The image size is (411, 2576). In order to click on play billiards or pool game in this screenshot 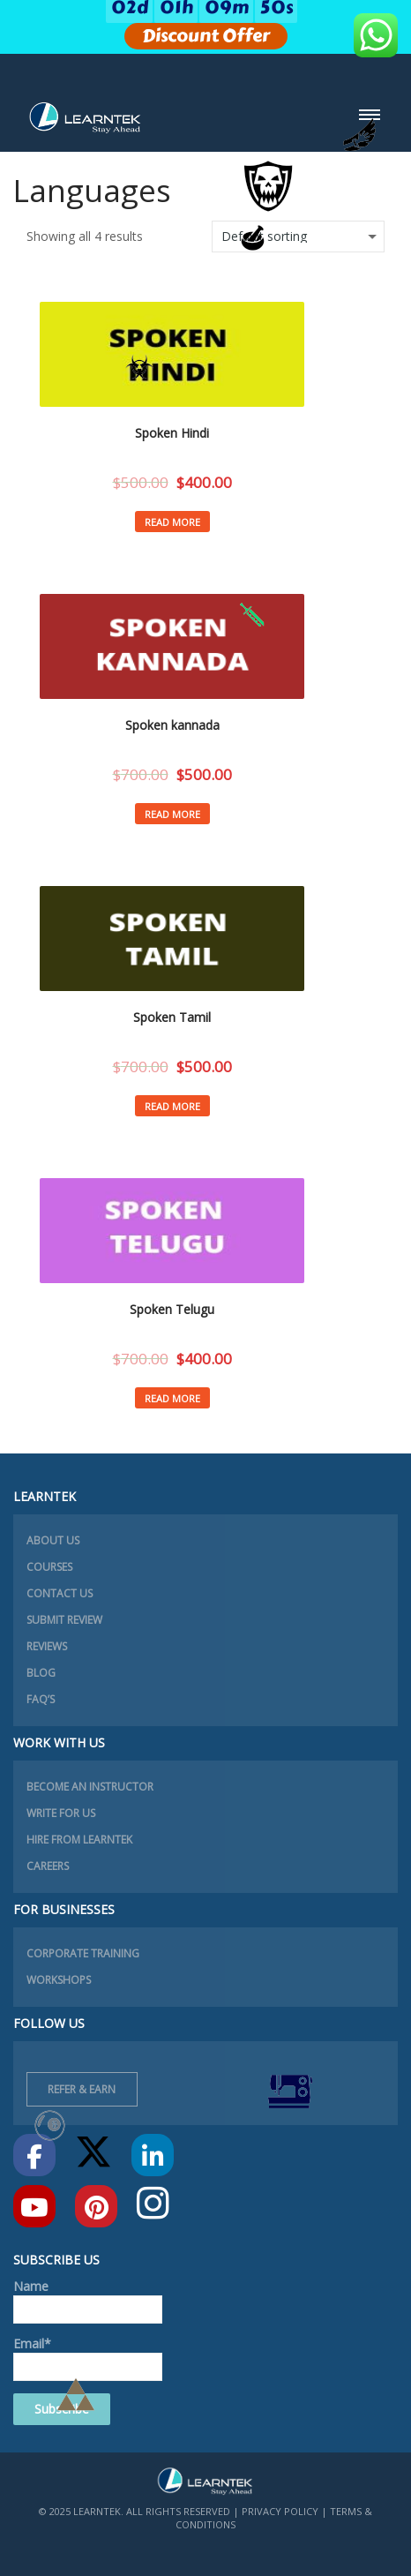, I will do `click(49, 2125)`.